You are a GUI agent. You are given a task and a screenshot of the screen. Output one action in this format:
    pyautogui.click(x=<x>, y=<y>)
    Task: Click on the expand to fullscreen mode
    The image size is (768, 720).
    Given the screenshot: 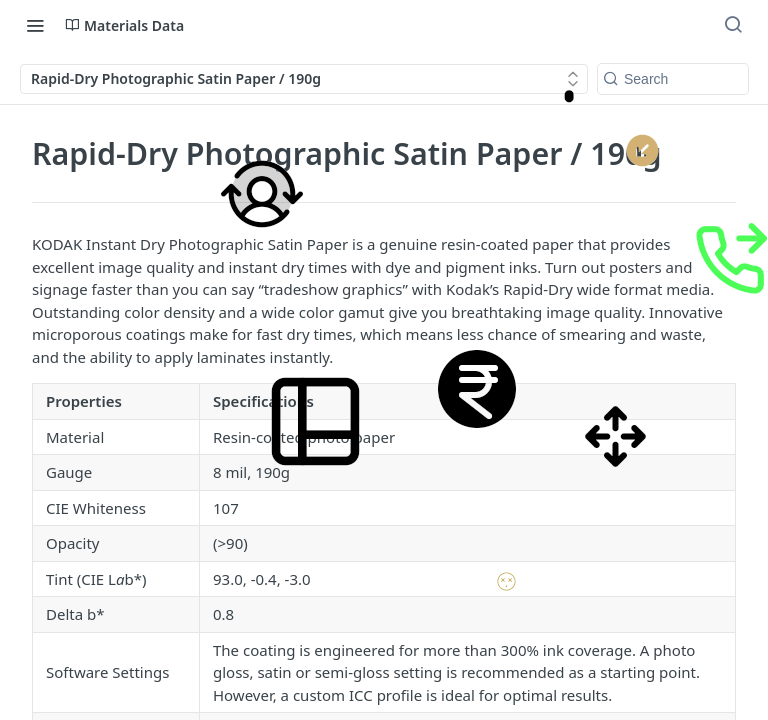 What is the action you would take?
    pyautogui.click(x=615, y=436)
    